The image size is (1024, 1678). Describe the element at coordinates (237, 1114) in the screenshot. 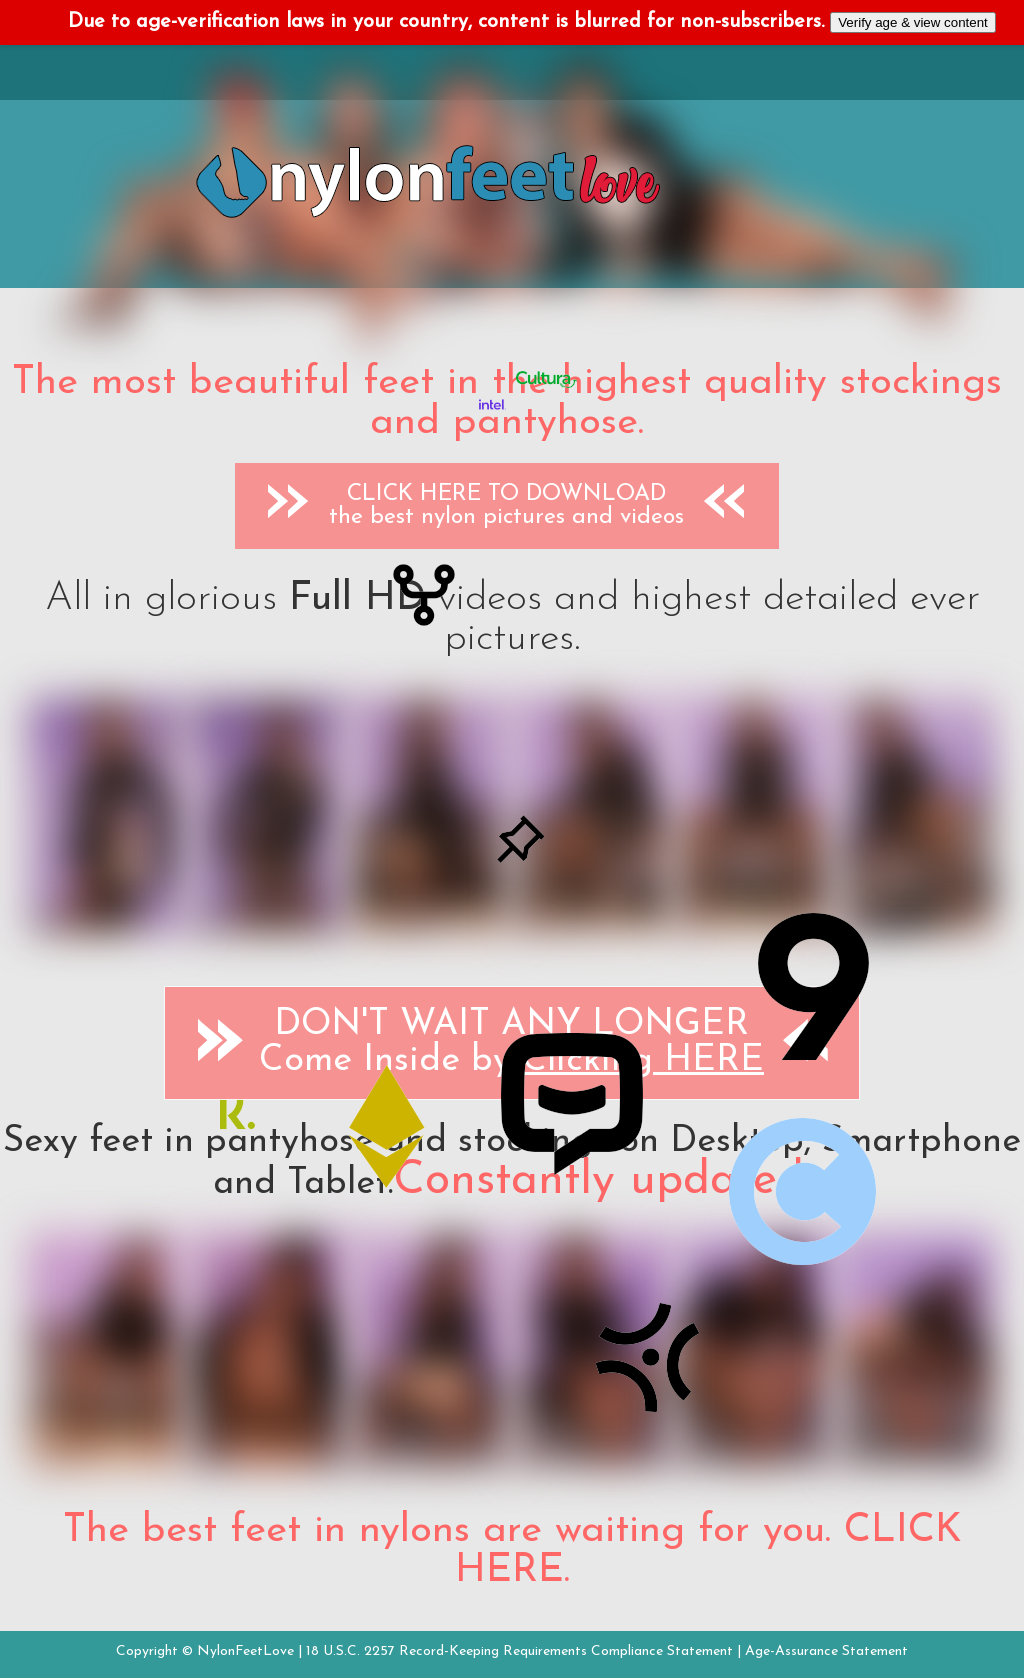

I see `pay with Klarna at checkout` at that location.